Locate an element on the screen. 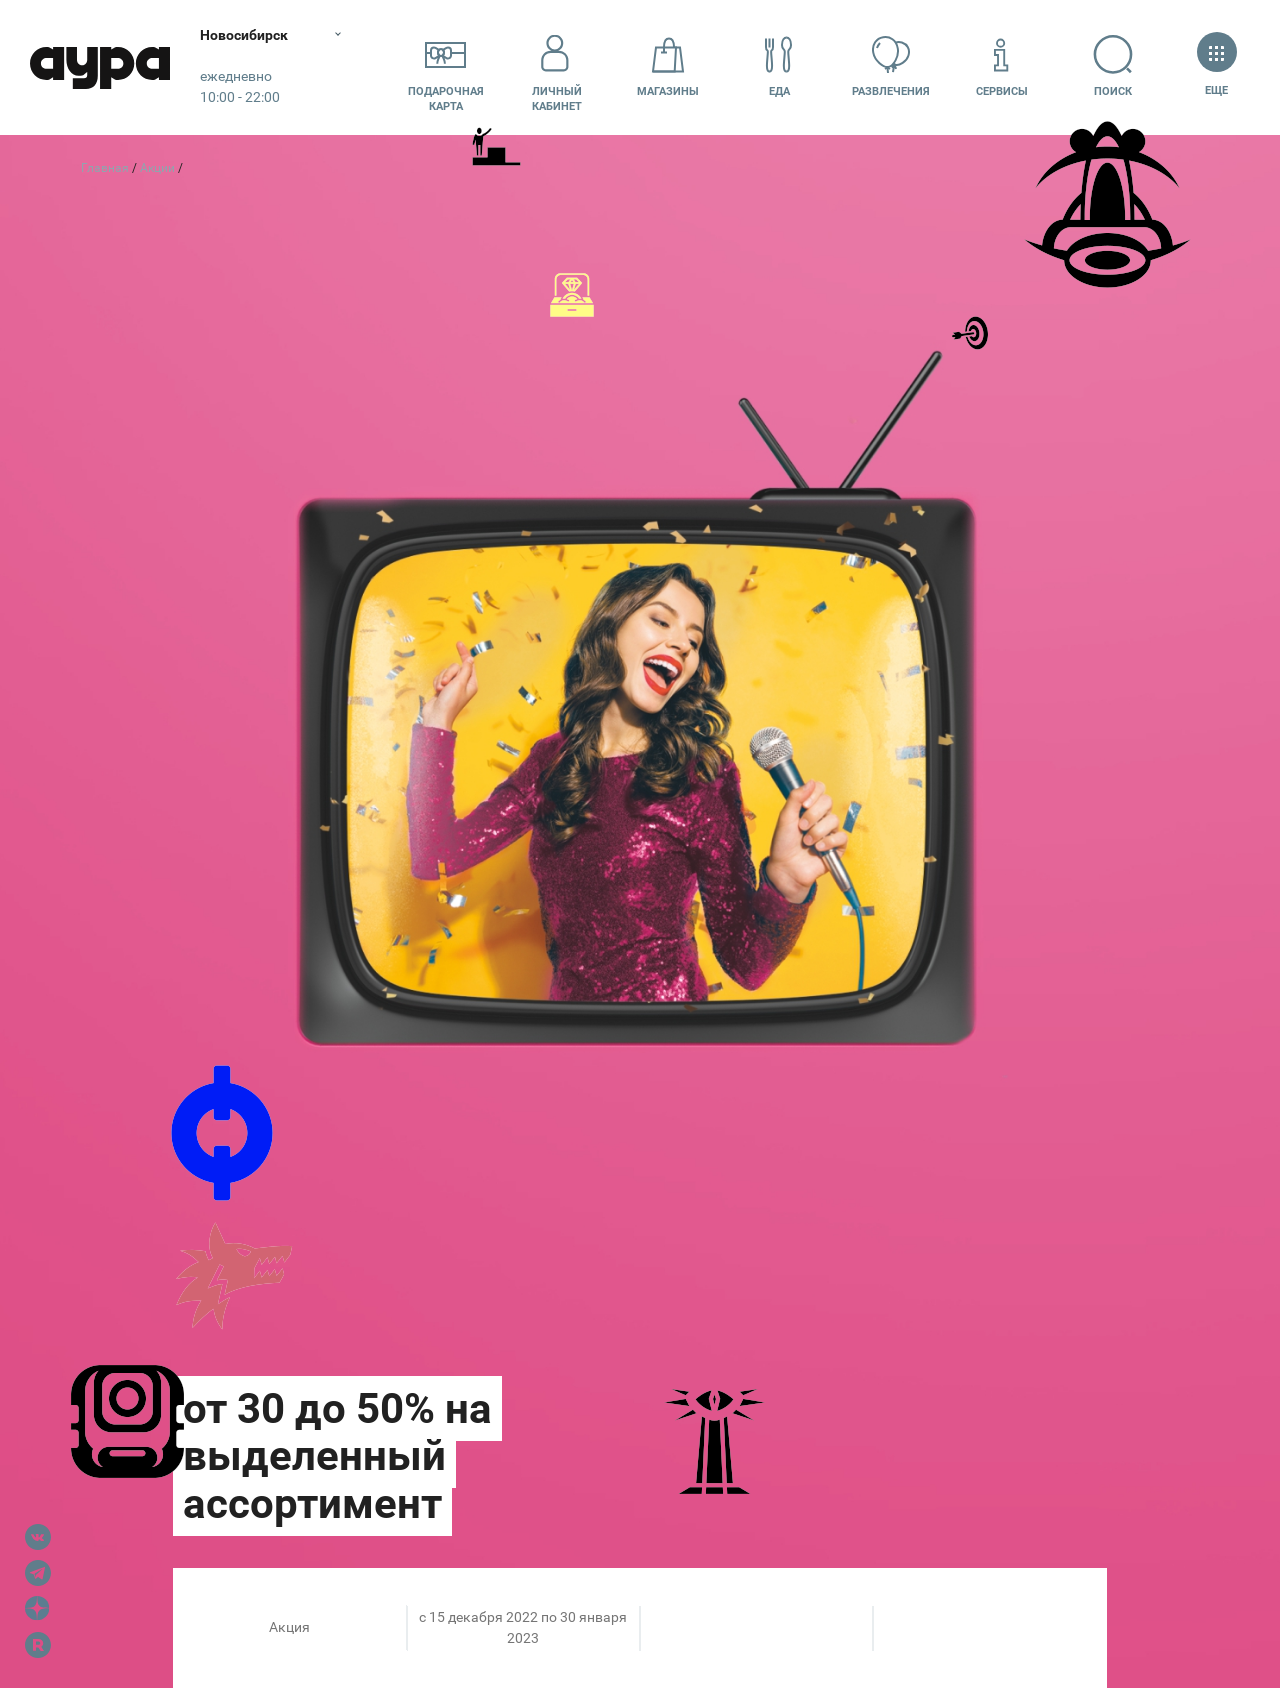 This screenshot has width=1280, height=1688. indicates an enemy stronghold or boss location is located at coordinates (714, 1441).